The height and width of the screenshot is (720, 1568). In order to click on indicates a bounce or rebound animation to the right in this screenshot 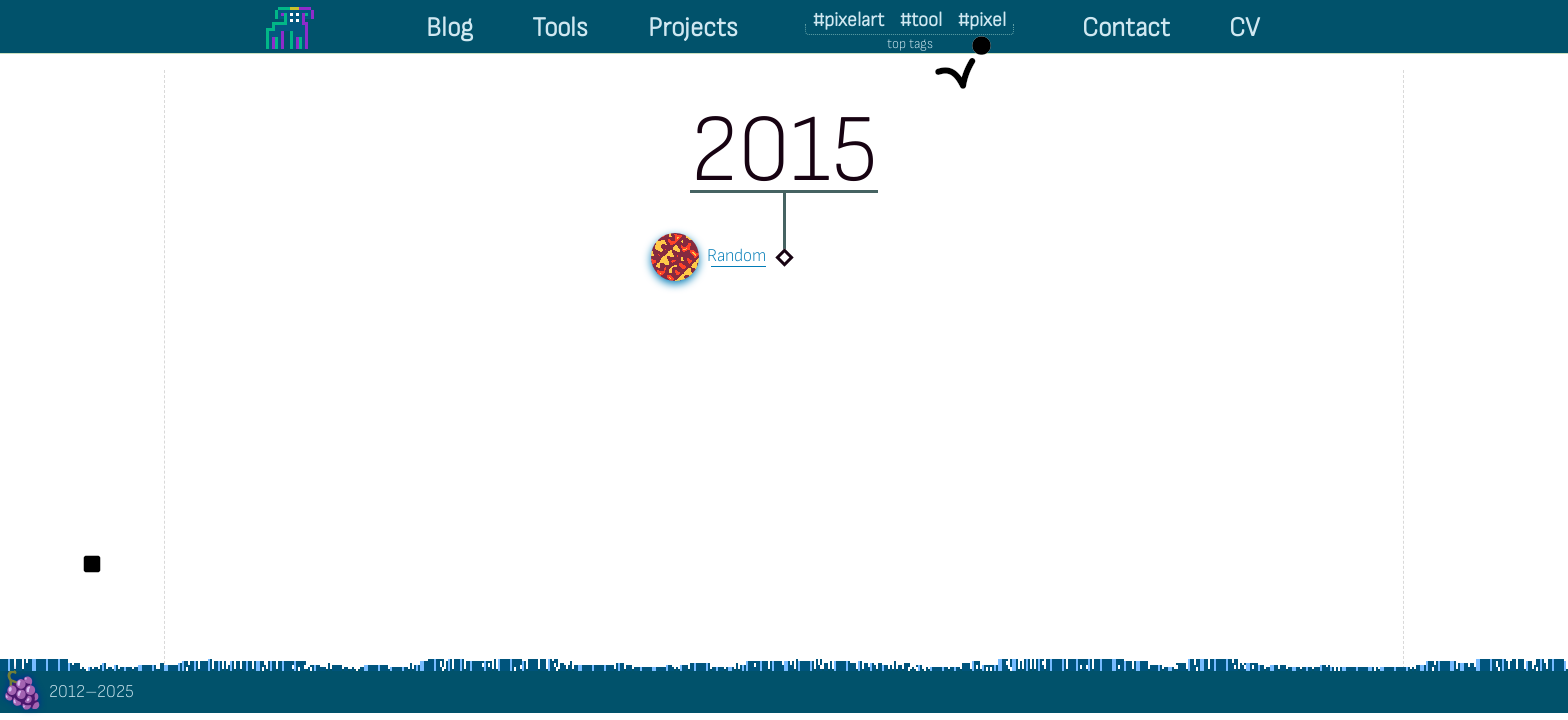, I will do `click(963, 61)`.